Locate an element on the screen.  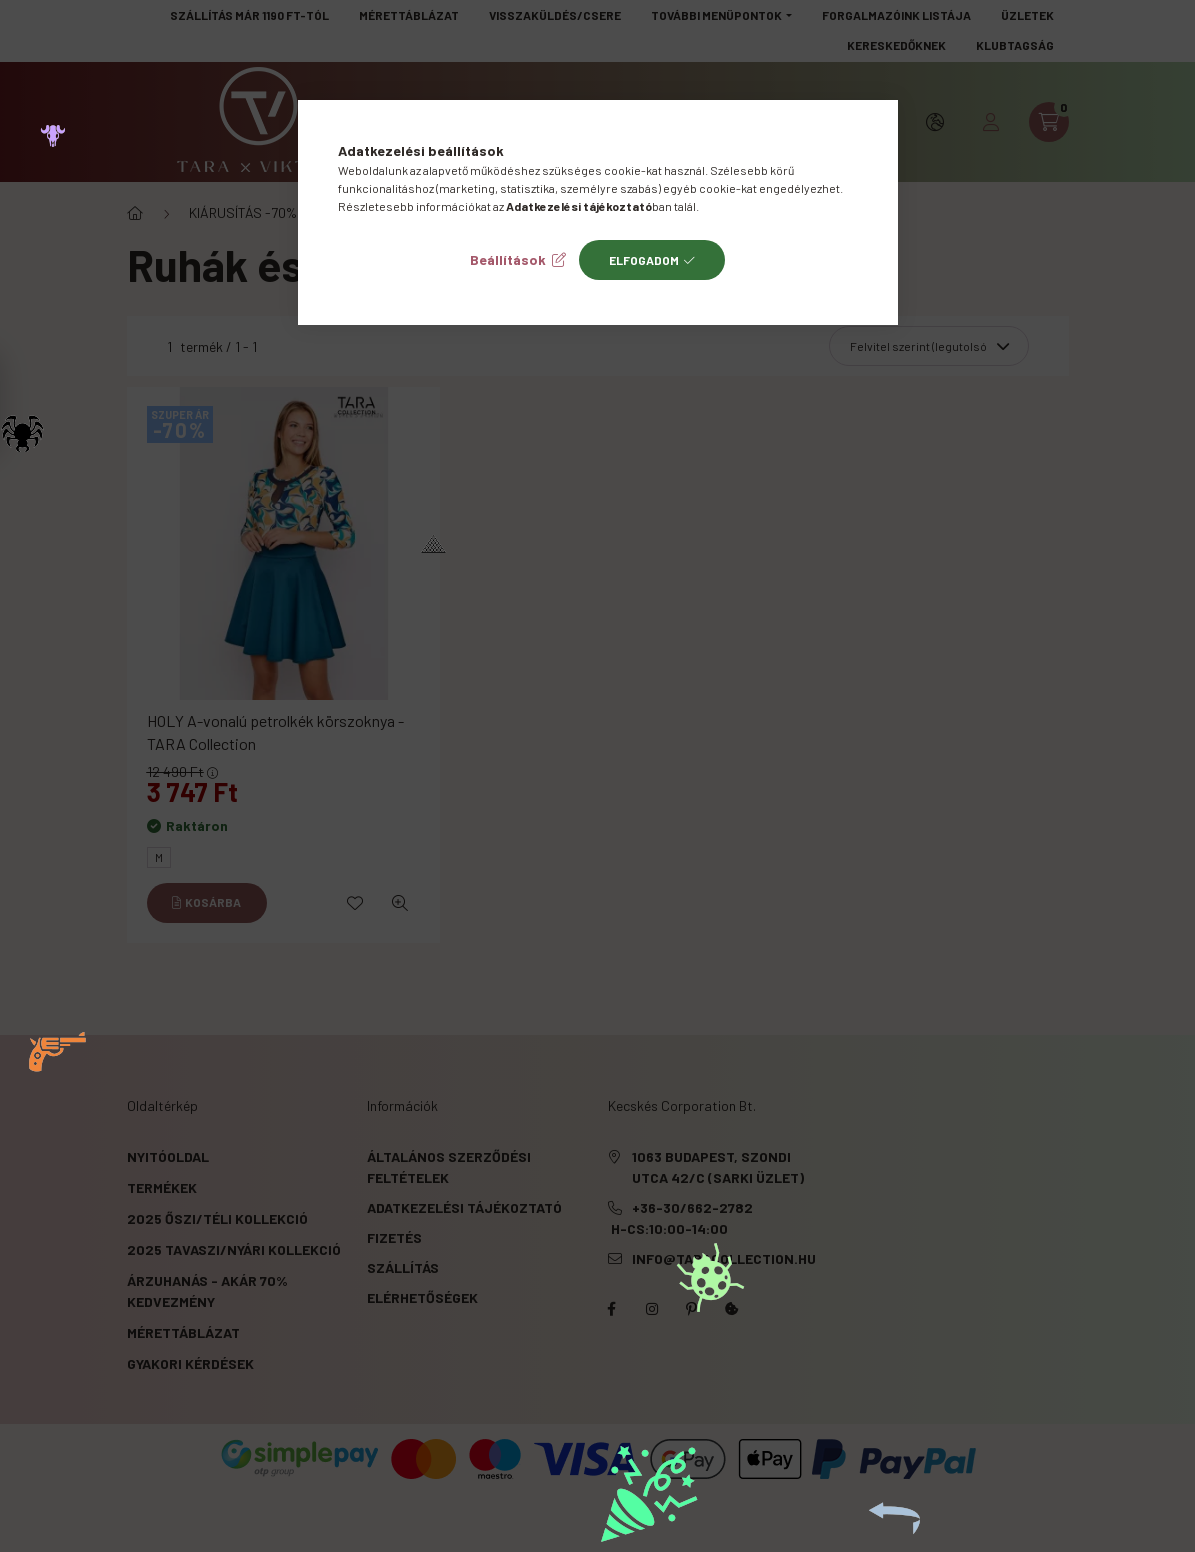
report a bug or software issue is located at coordinates (710, 1277).